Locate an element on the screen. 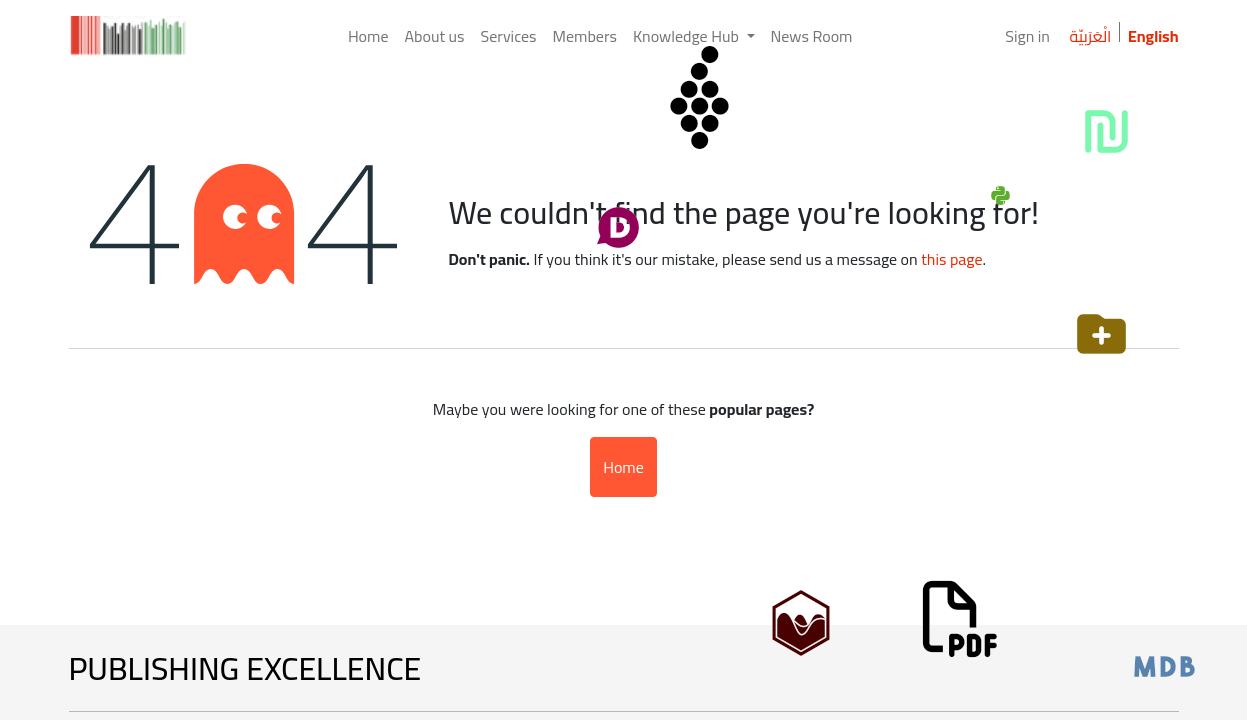  disqus commenting platform logo is located at coordinates (618, 227).